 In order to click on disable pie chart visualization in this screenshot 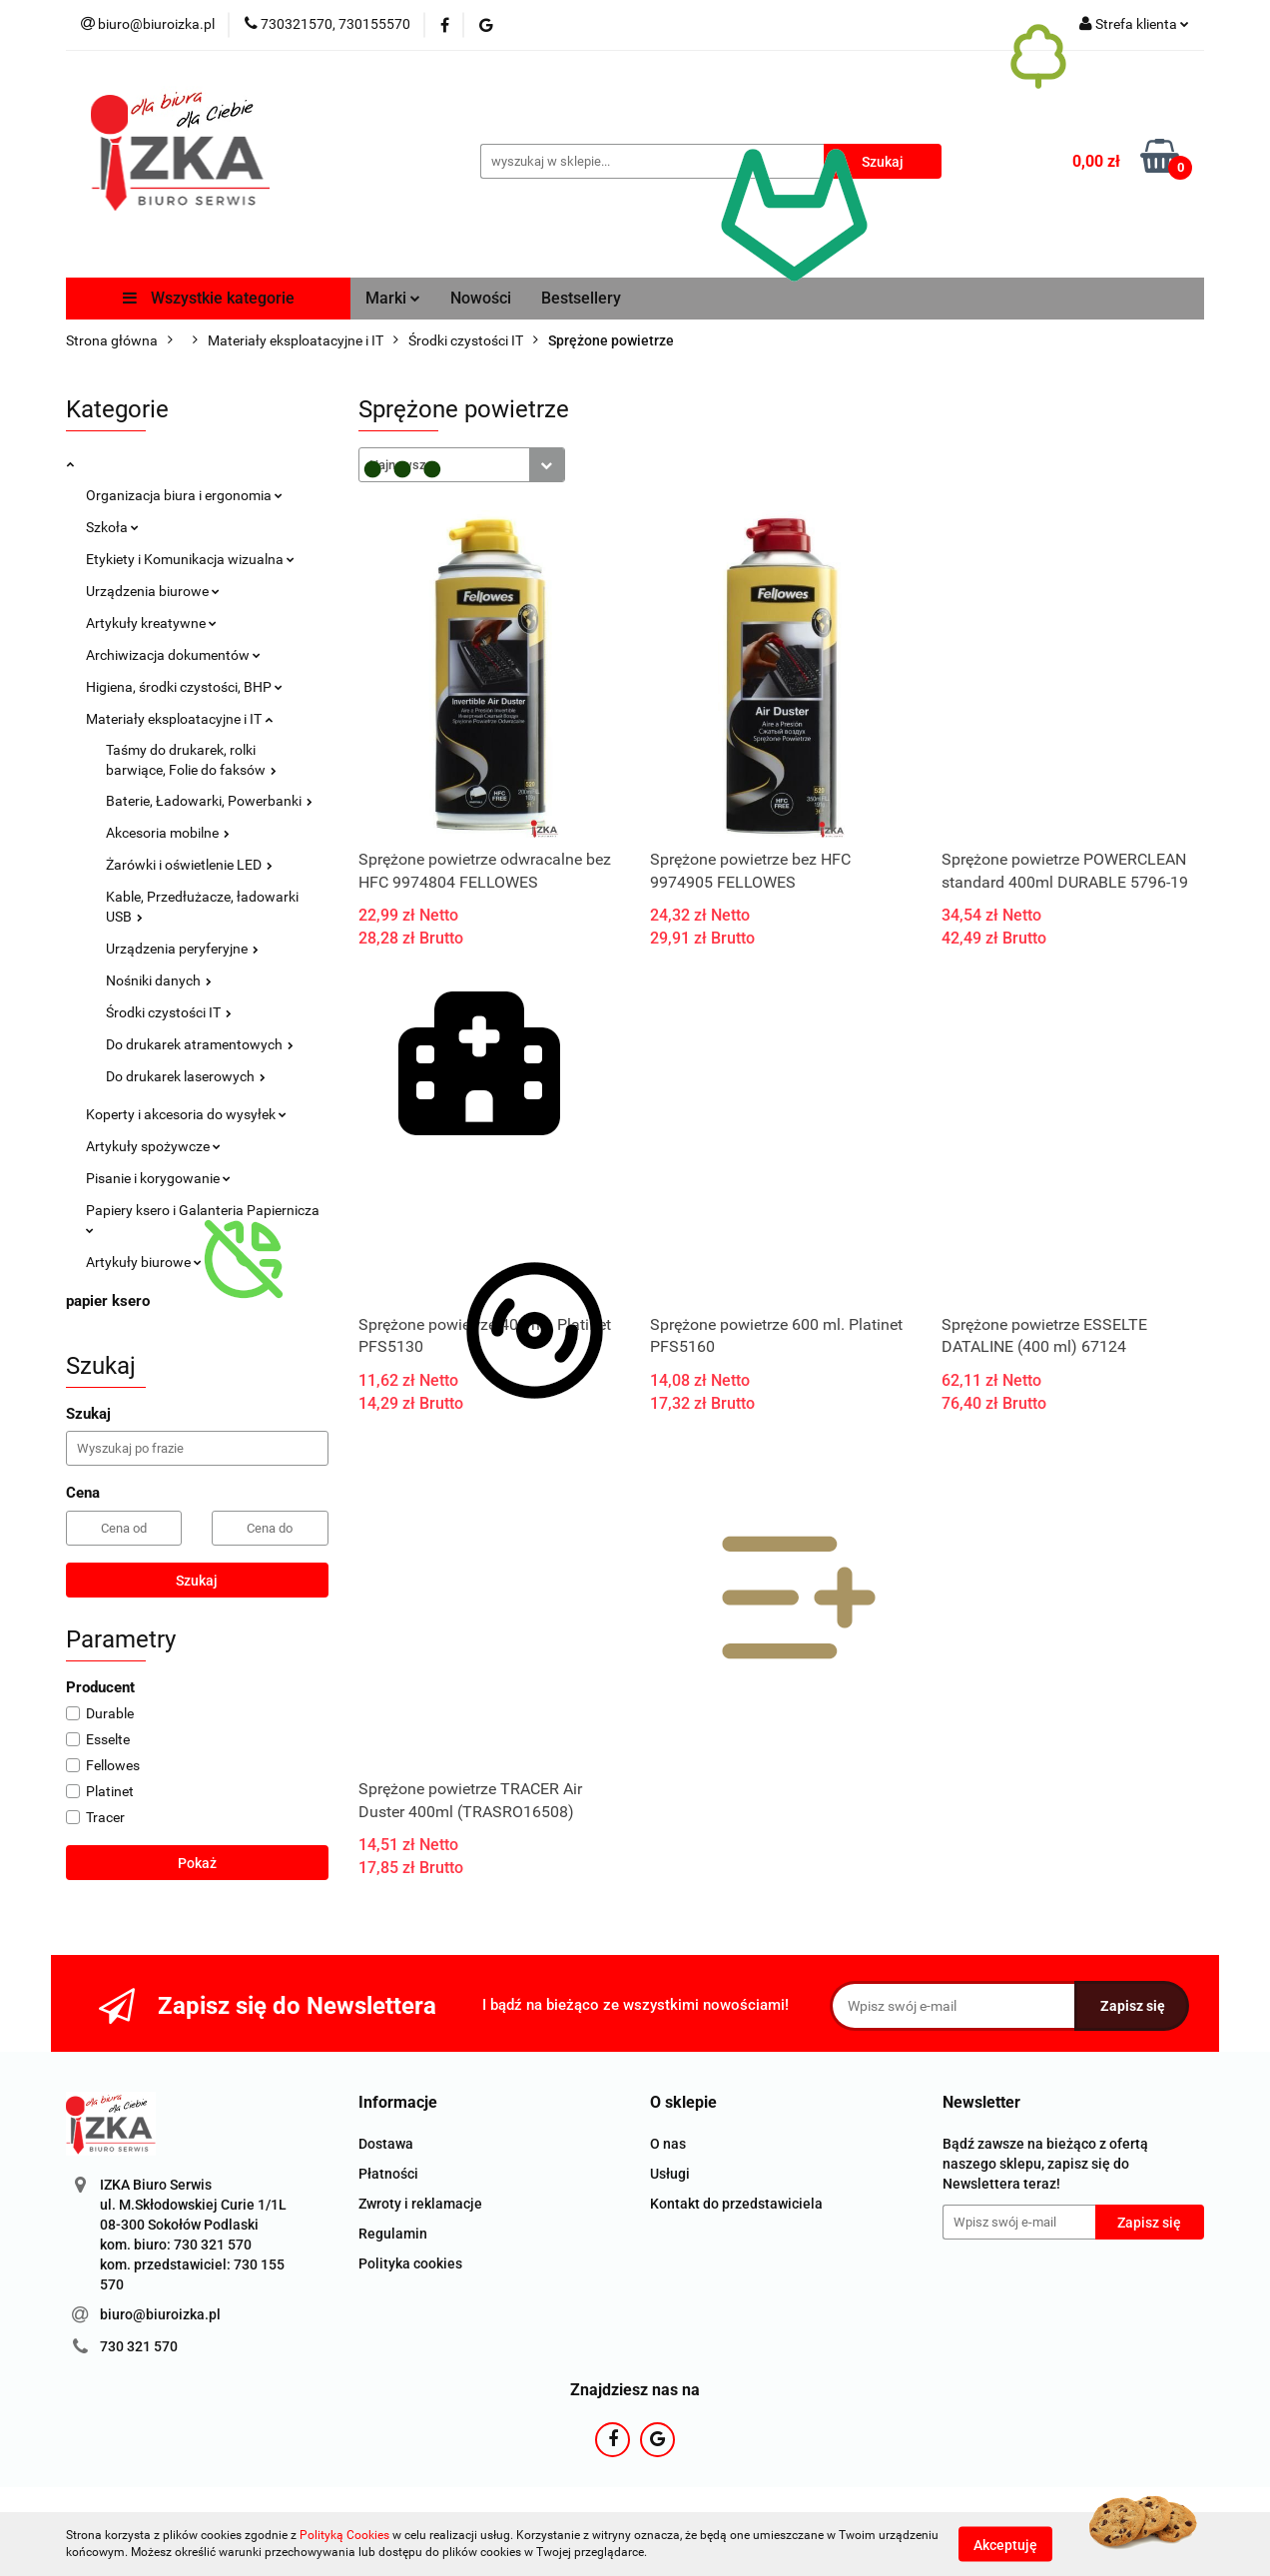, I will do `click(244, 1259)`.